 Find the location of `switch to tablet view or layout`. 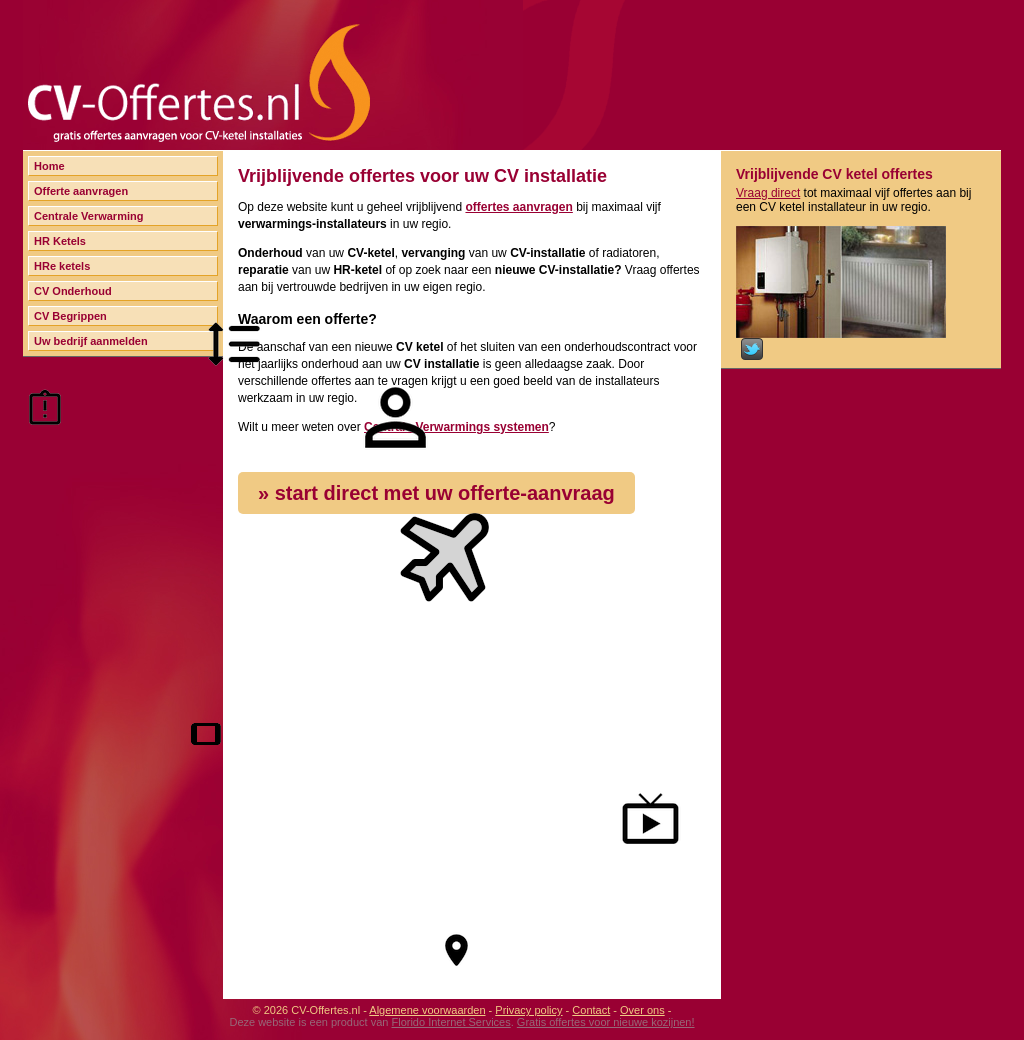

switch to tablet view or layout is located at coordinates (206, 734).